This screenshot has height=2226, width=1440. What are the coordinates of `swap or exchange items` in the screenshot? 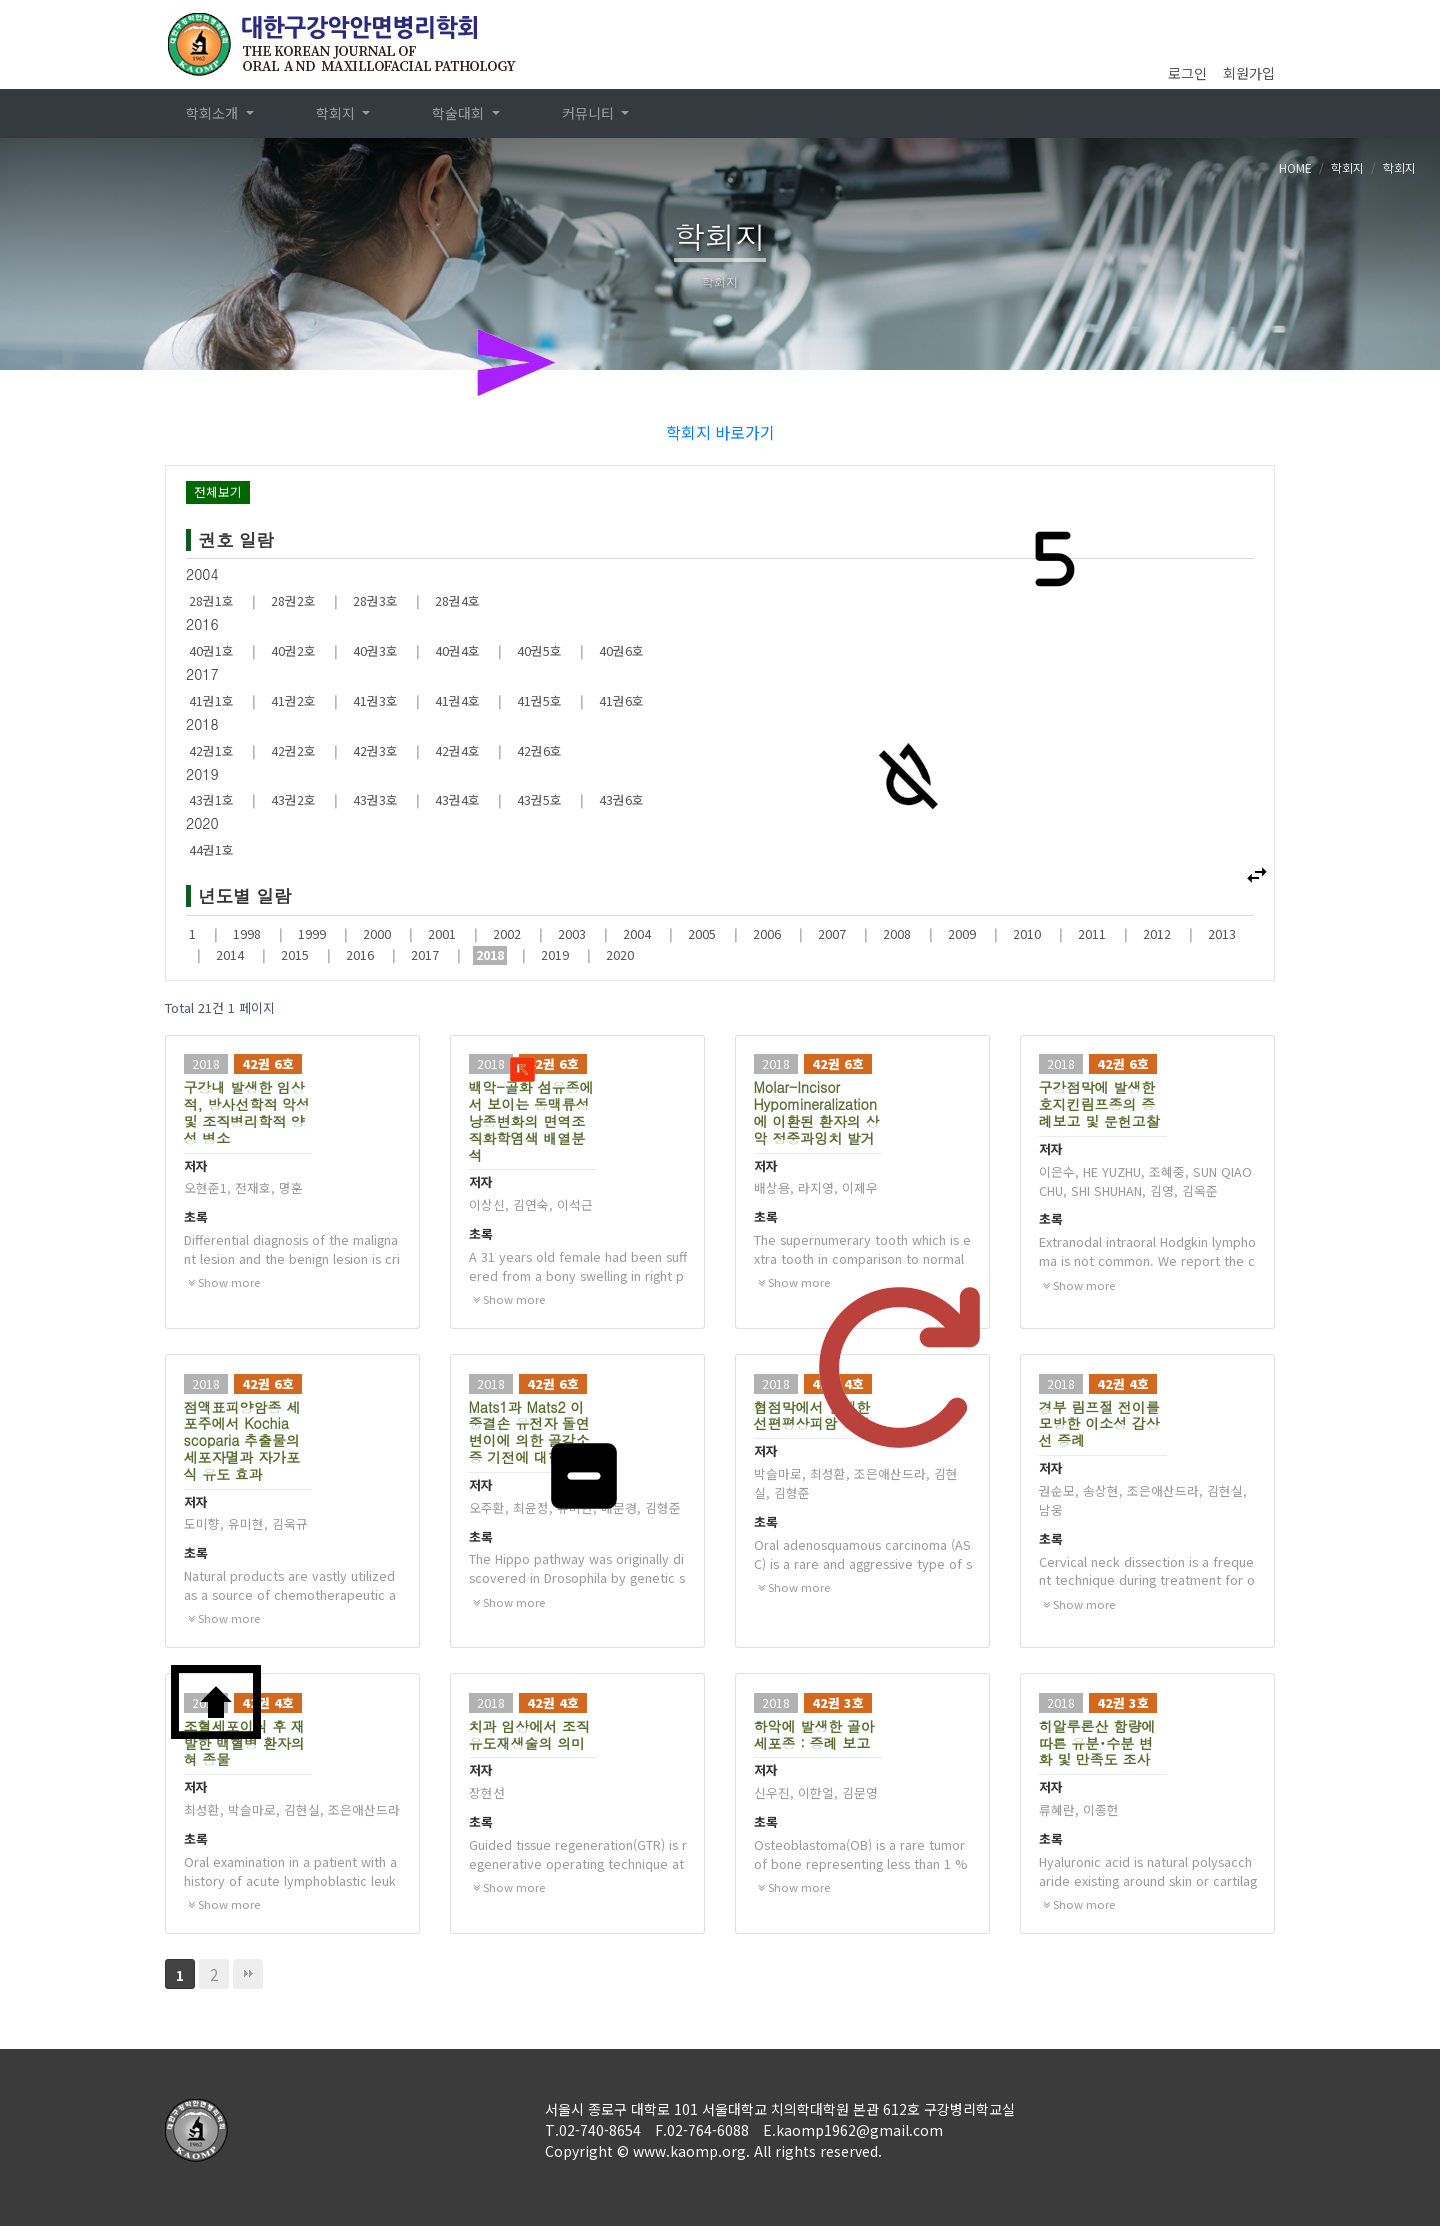 It's located at (1257, 875).